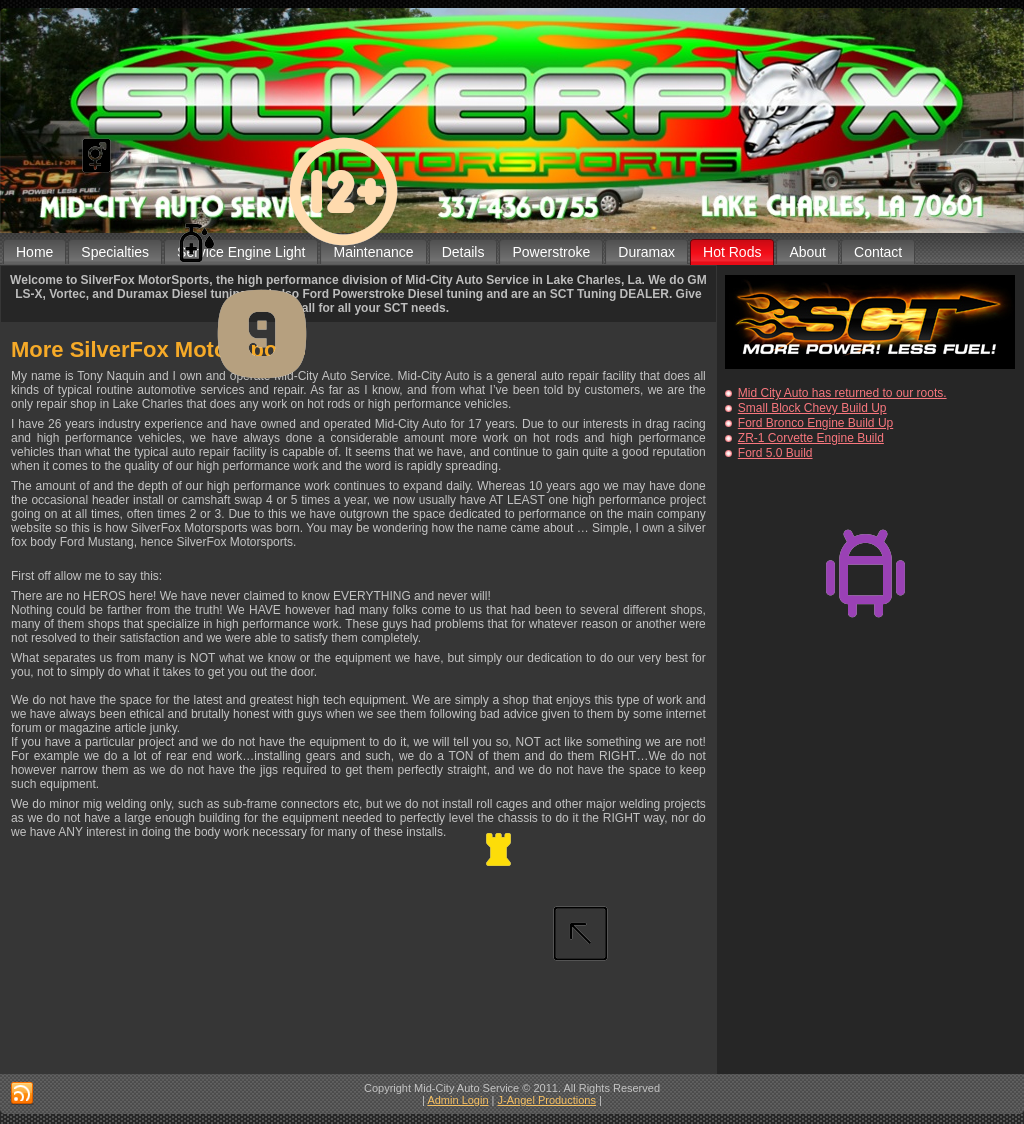 Image resolution: width=1024 pixels, height=1124 pixels. Describe the element at coordinates (580, 933) in the screenshot. I see `navigate to previous or parent section` at that location.